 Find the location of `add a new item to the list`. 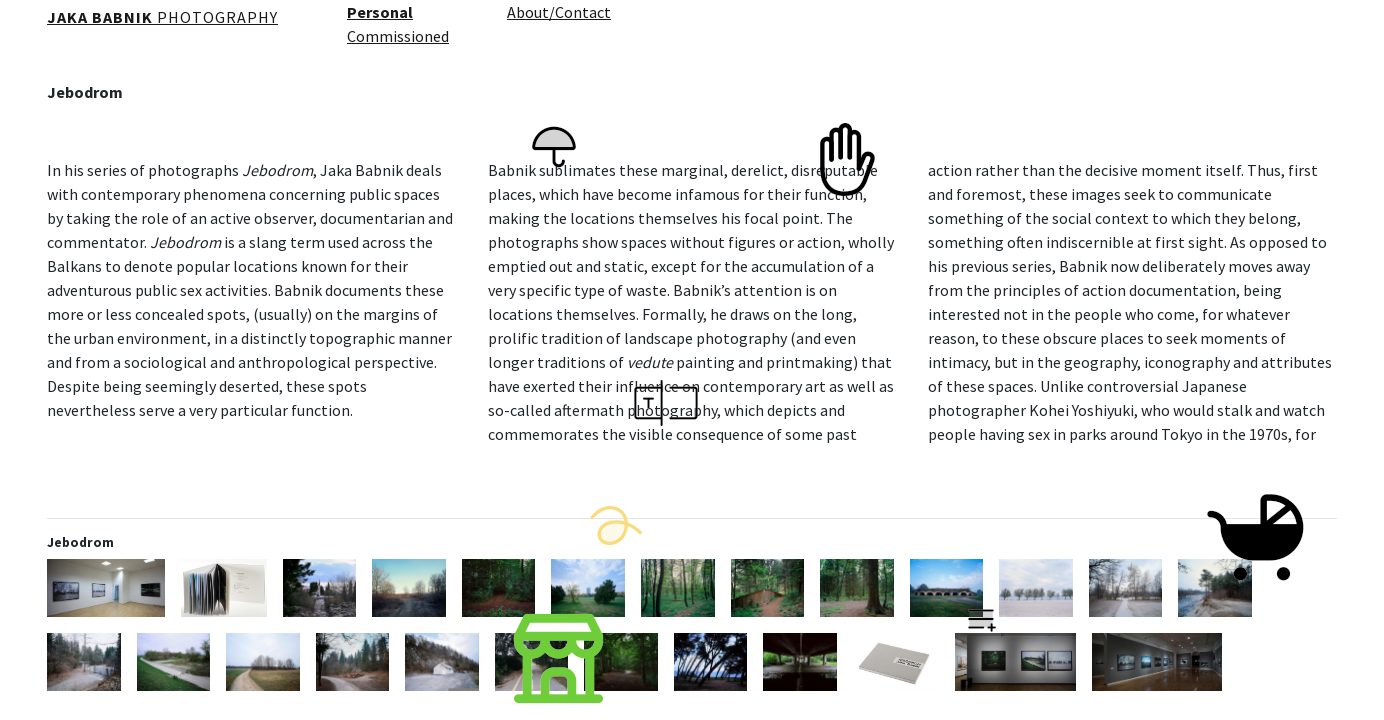

add a new item to the list is located at coordinates (981, 619).